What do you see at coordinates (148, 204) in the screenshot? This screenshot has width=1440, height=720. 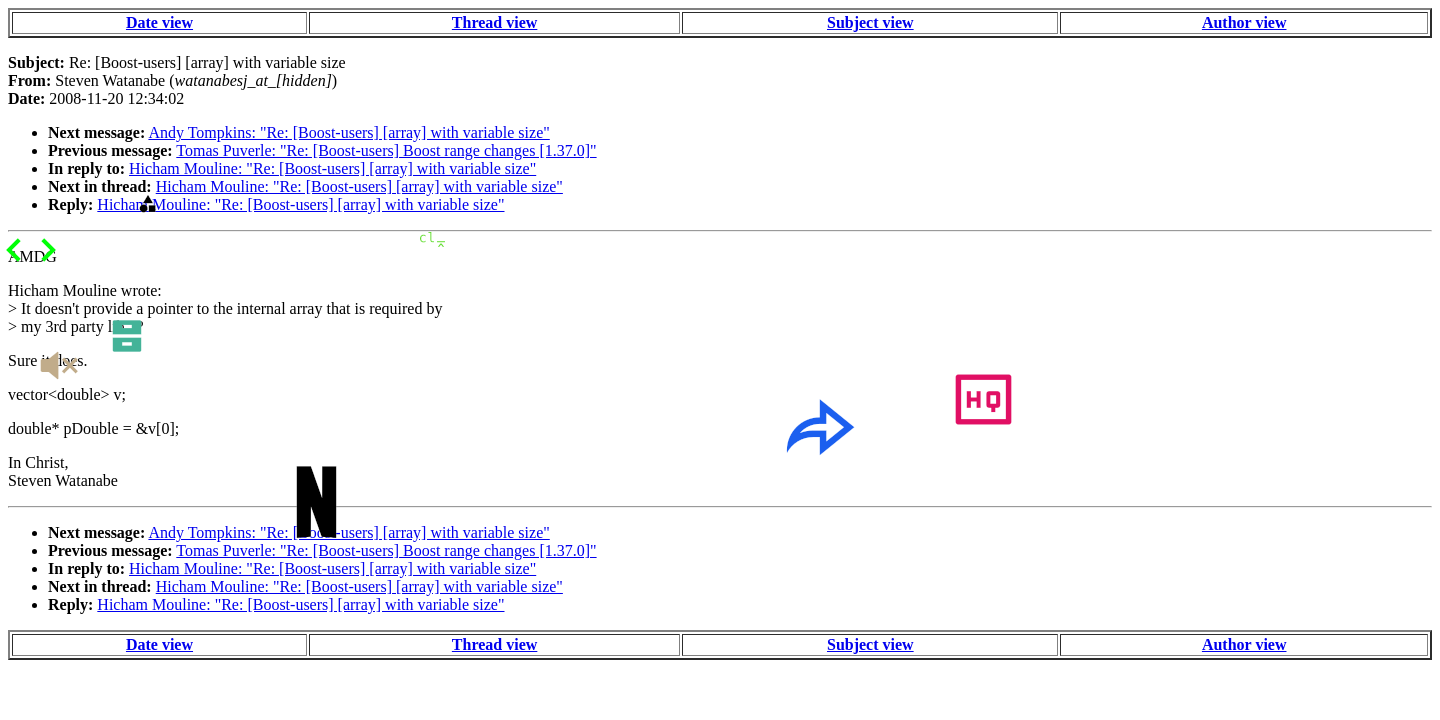 I see `access shape tools or drawing options` at bounding box center [148, 204].